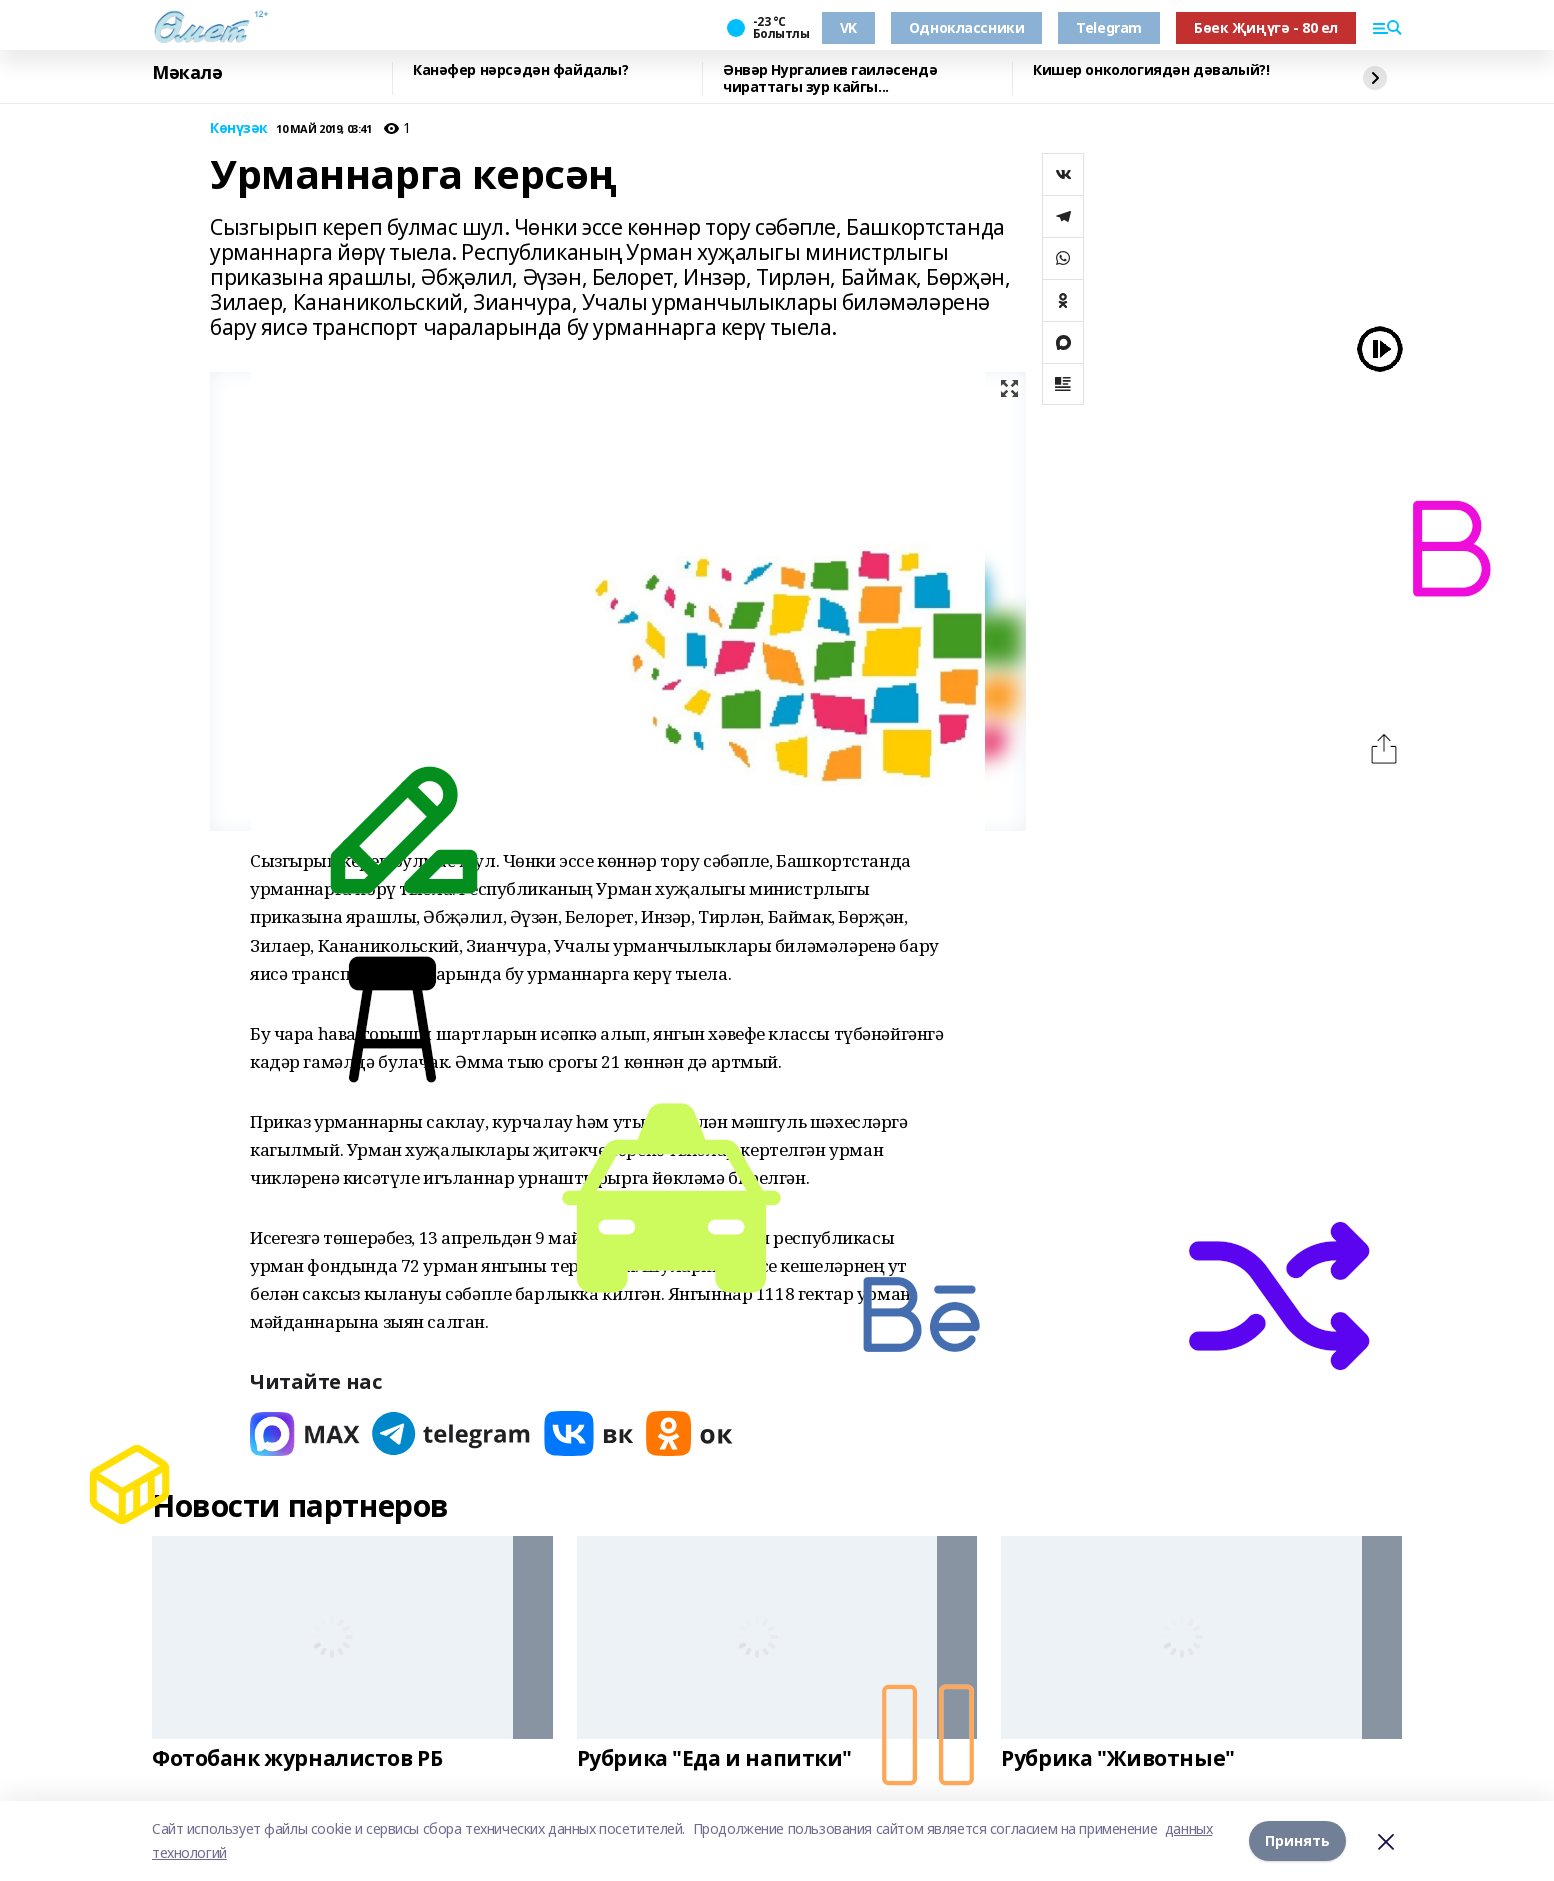  Describe the element at coordinates (1380, 349) in the screenshot. I see `skip to next track or media item` at that location.